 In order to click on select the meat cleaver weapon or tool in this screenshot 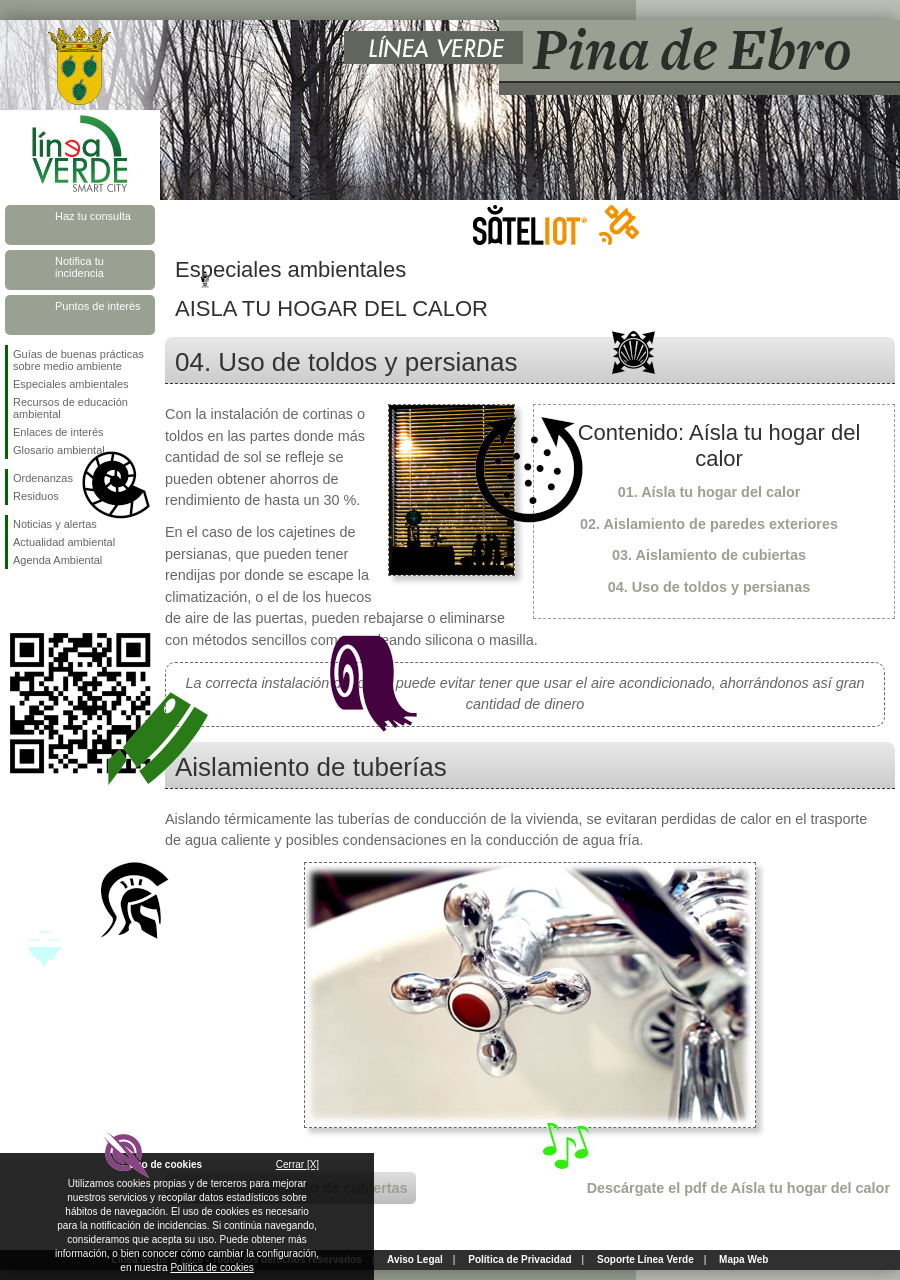, I will do `click(158, 741)`.